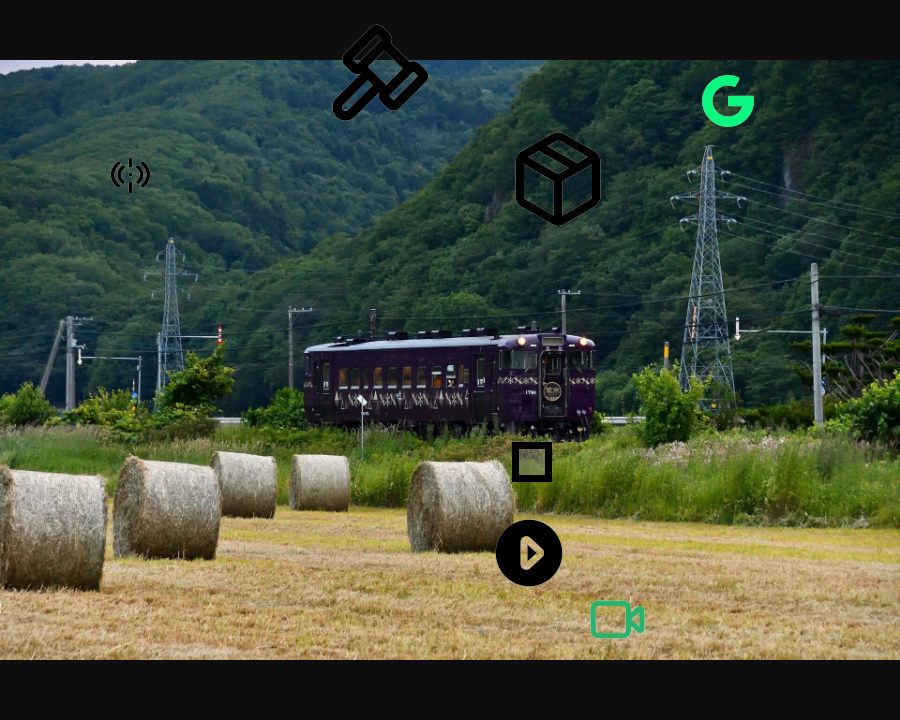 This screenshot has height=720, width=900. I want to click on stop media playback, so click(532, 462).